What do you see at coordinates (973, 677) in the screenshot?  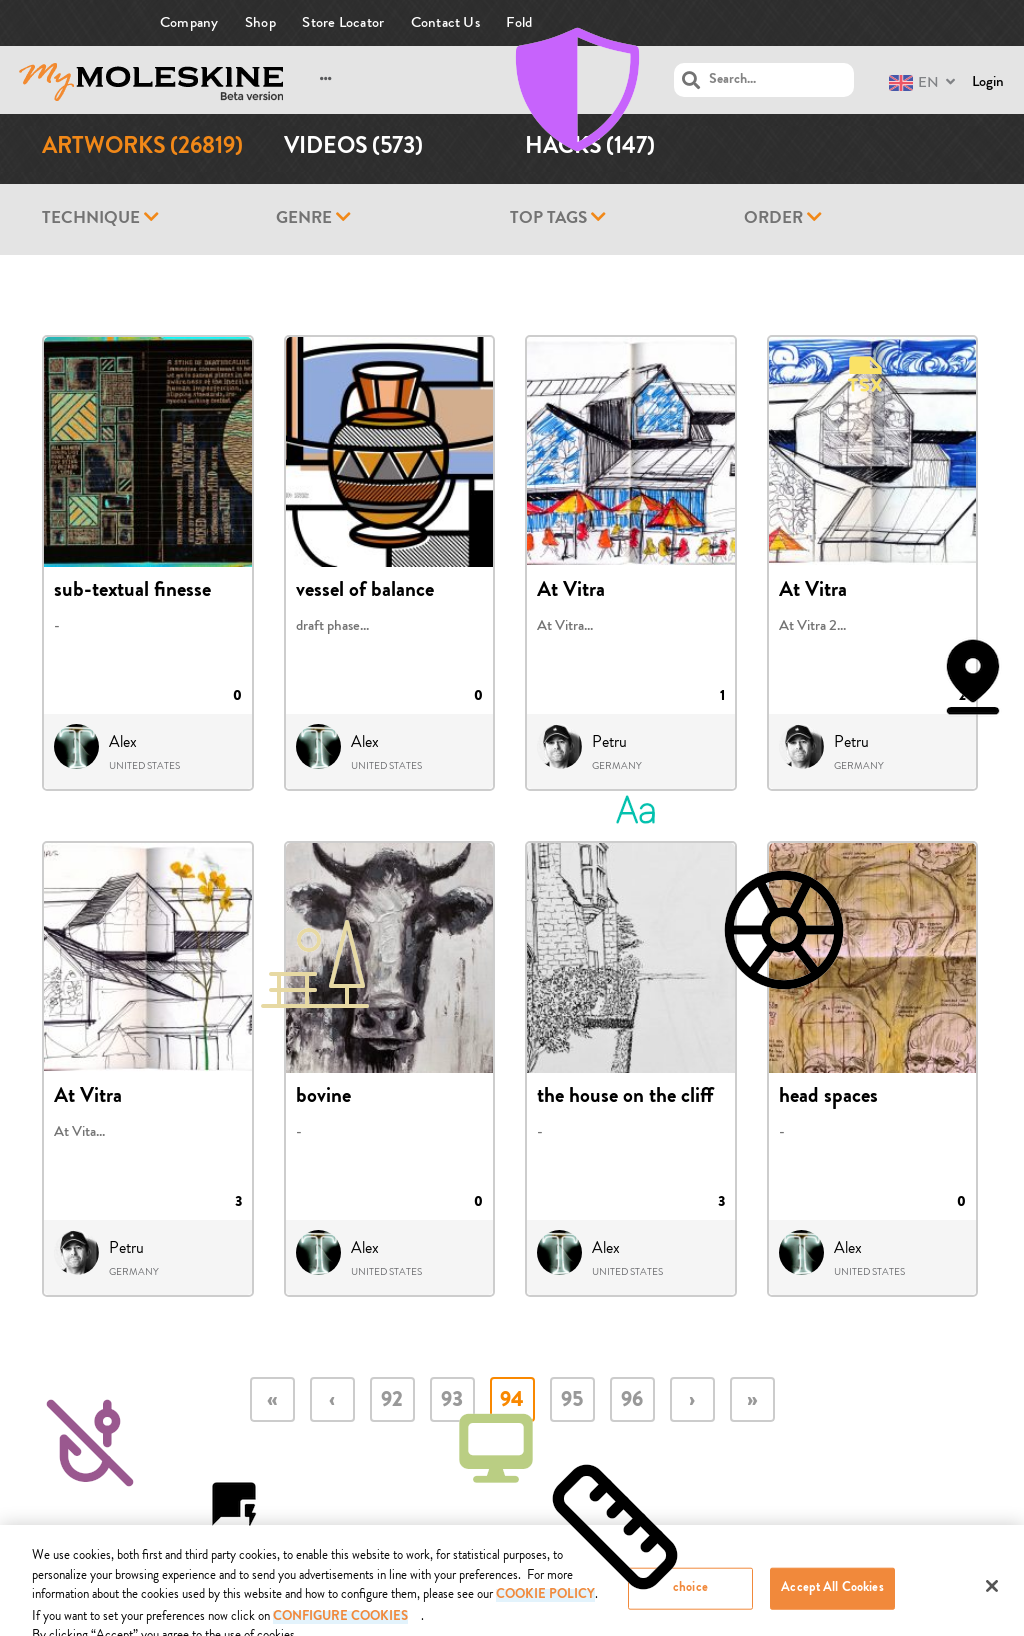 I see `drop a pin to mark a location on the map` at bounding box center [973, 677].